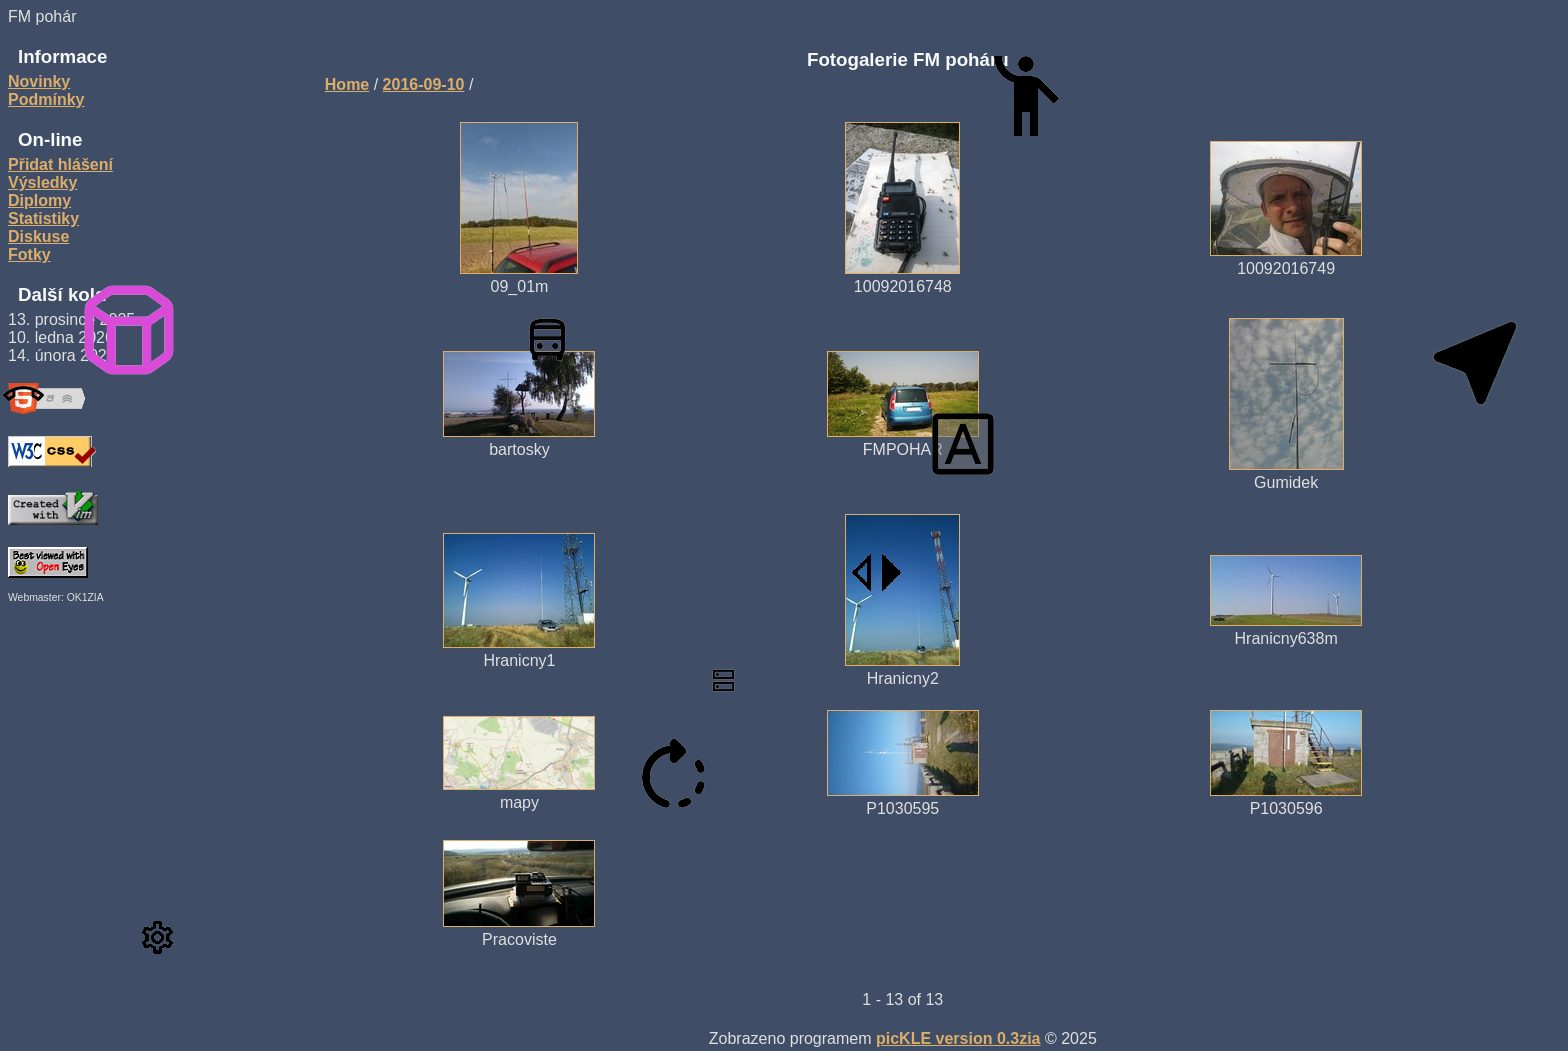 The width and height of the screenshot is (1568, 1051). What do you see at coordinates (723, 680) in the screenshot?
I see `access server or DNS settings` at bounding box center [723, 680].